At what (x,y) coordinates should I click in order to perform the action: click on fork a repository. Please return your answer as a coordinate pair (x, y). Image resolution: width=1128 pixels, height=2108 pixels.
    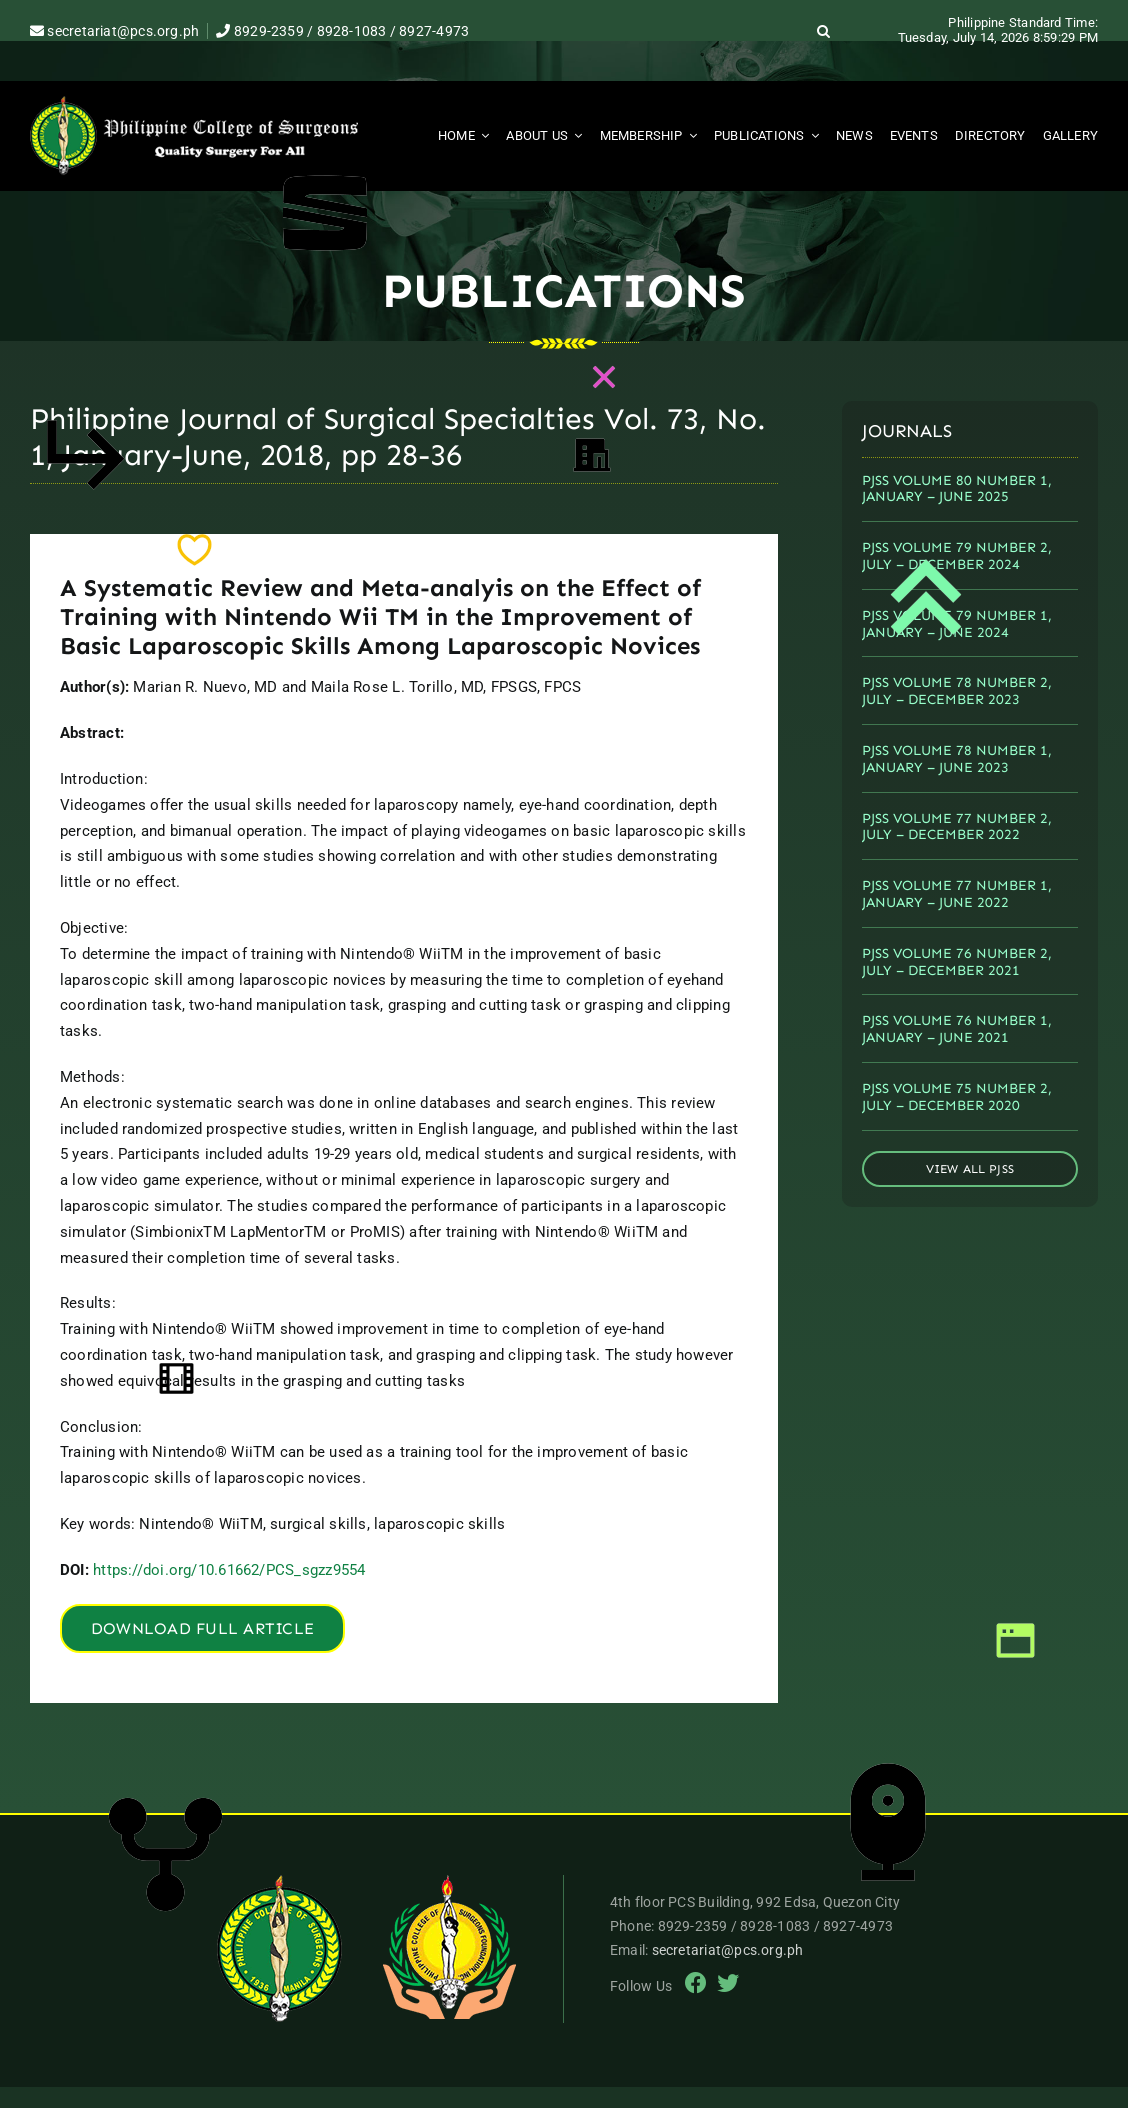
    Looking at the image, I should click on (165, 1854).